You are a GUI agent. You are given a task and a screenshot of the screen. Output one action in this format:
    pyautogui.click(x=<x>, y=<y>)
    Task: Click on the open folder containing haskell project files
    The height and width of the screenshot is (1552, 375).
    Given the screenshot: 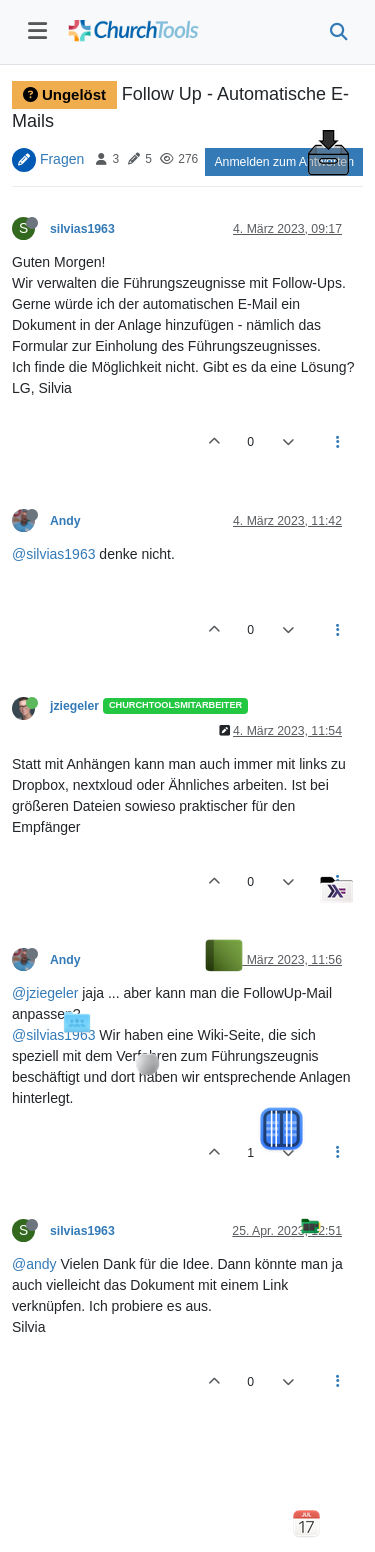 What is the action you would take?
    pyautogui.click(x=336, y=890)
    